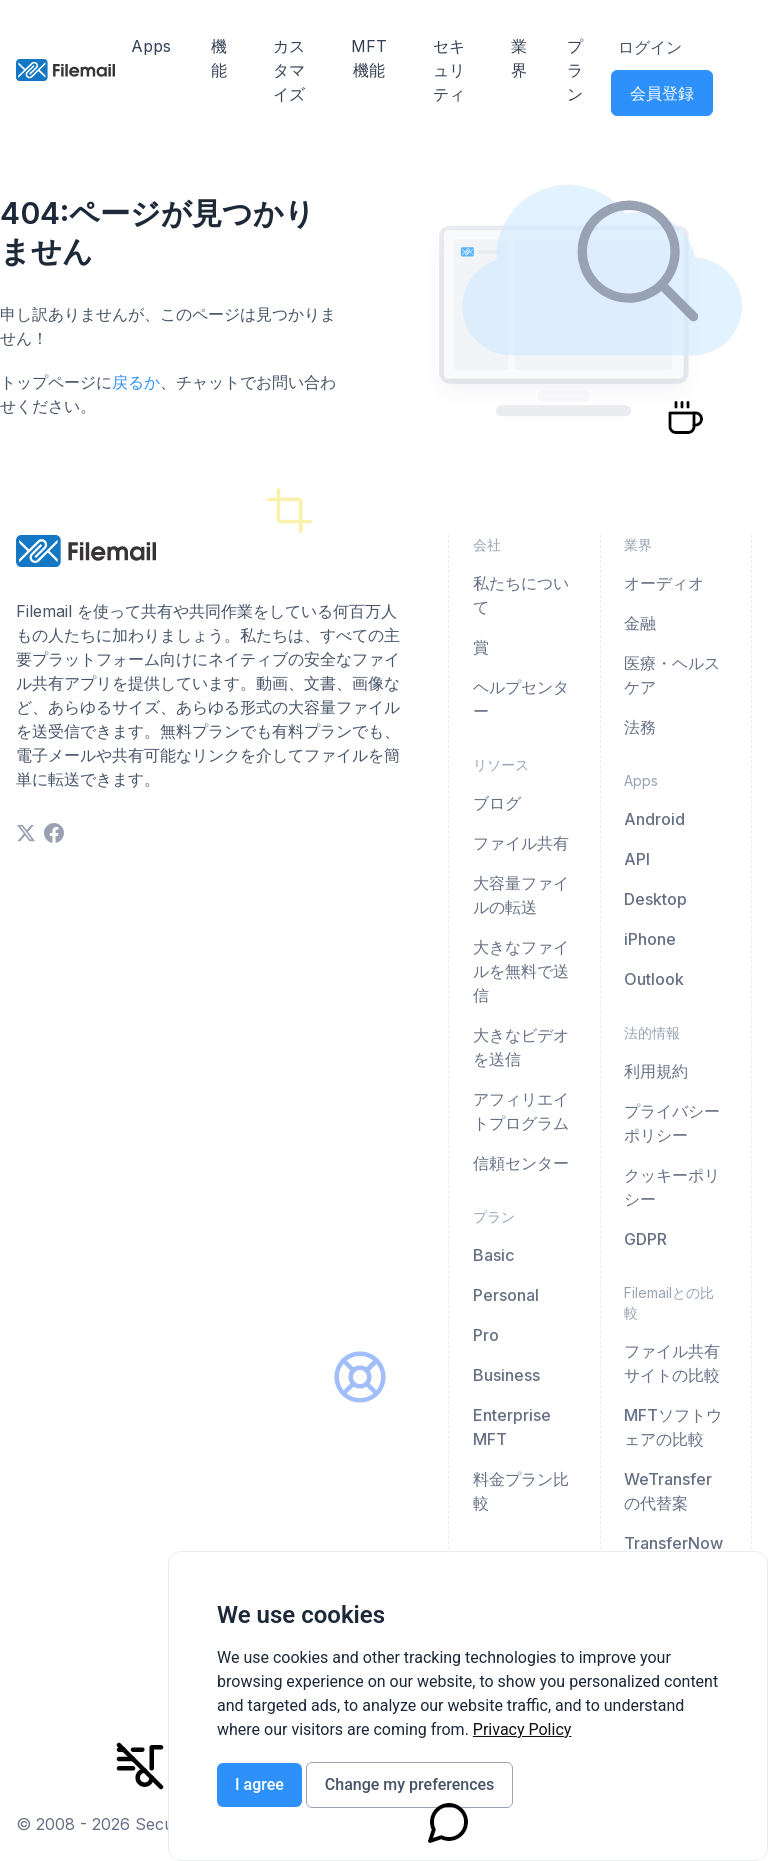  Describe the element at coordinates (140, 1766) in the screenshot. I see `playlist unavailable or disabled` at that location.